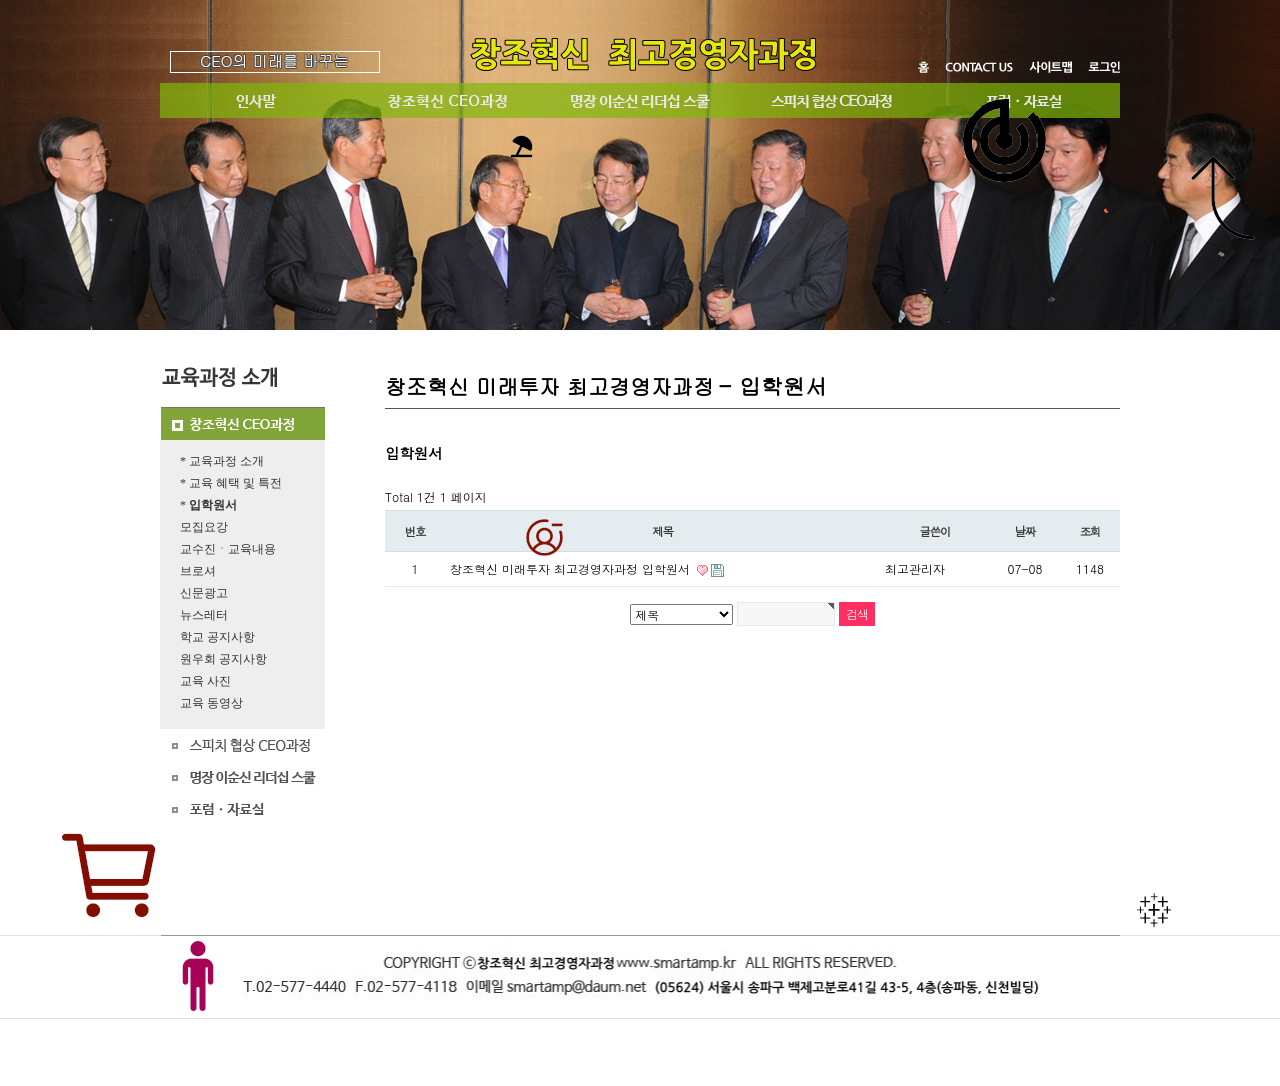 Image resolution: width=1280 pixels, height=1086 pixels. What do you see at coordinates (1004, 140) in the screenshot?
I see `track changes or revisions in a document` at bounding box center [1004, 140].